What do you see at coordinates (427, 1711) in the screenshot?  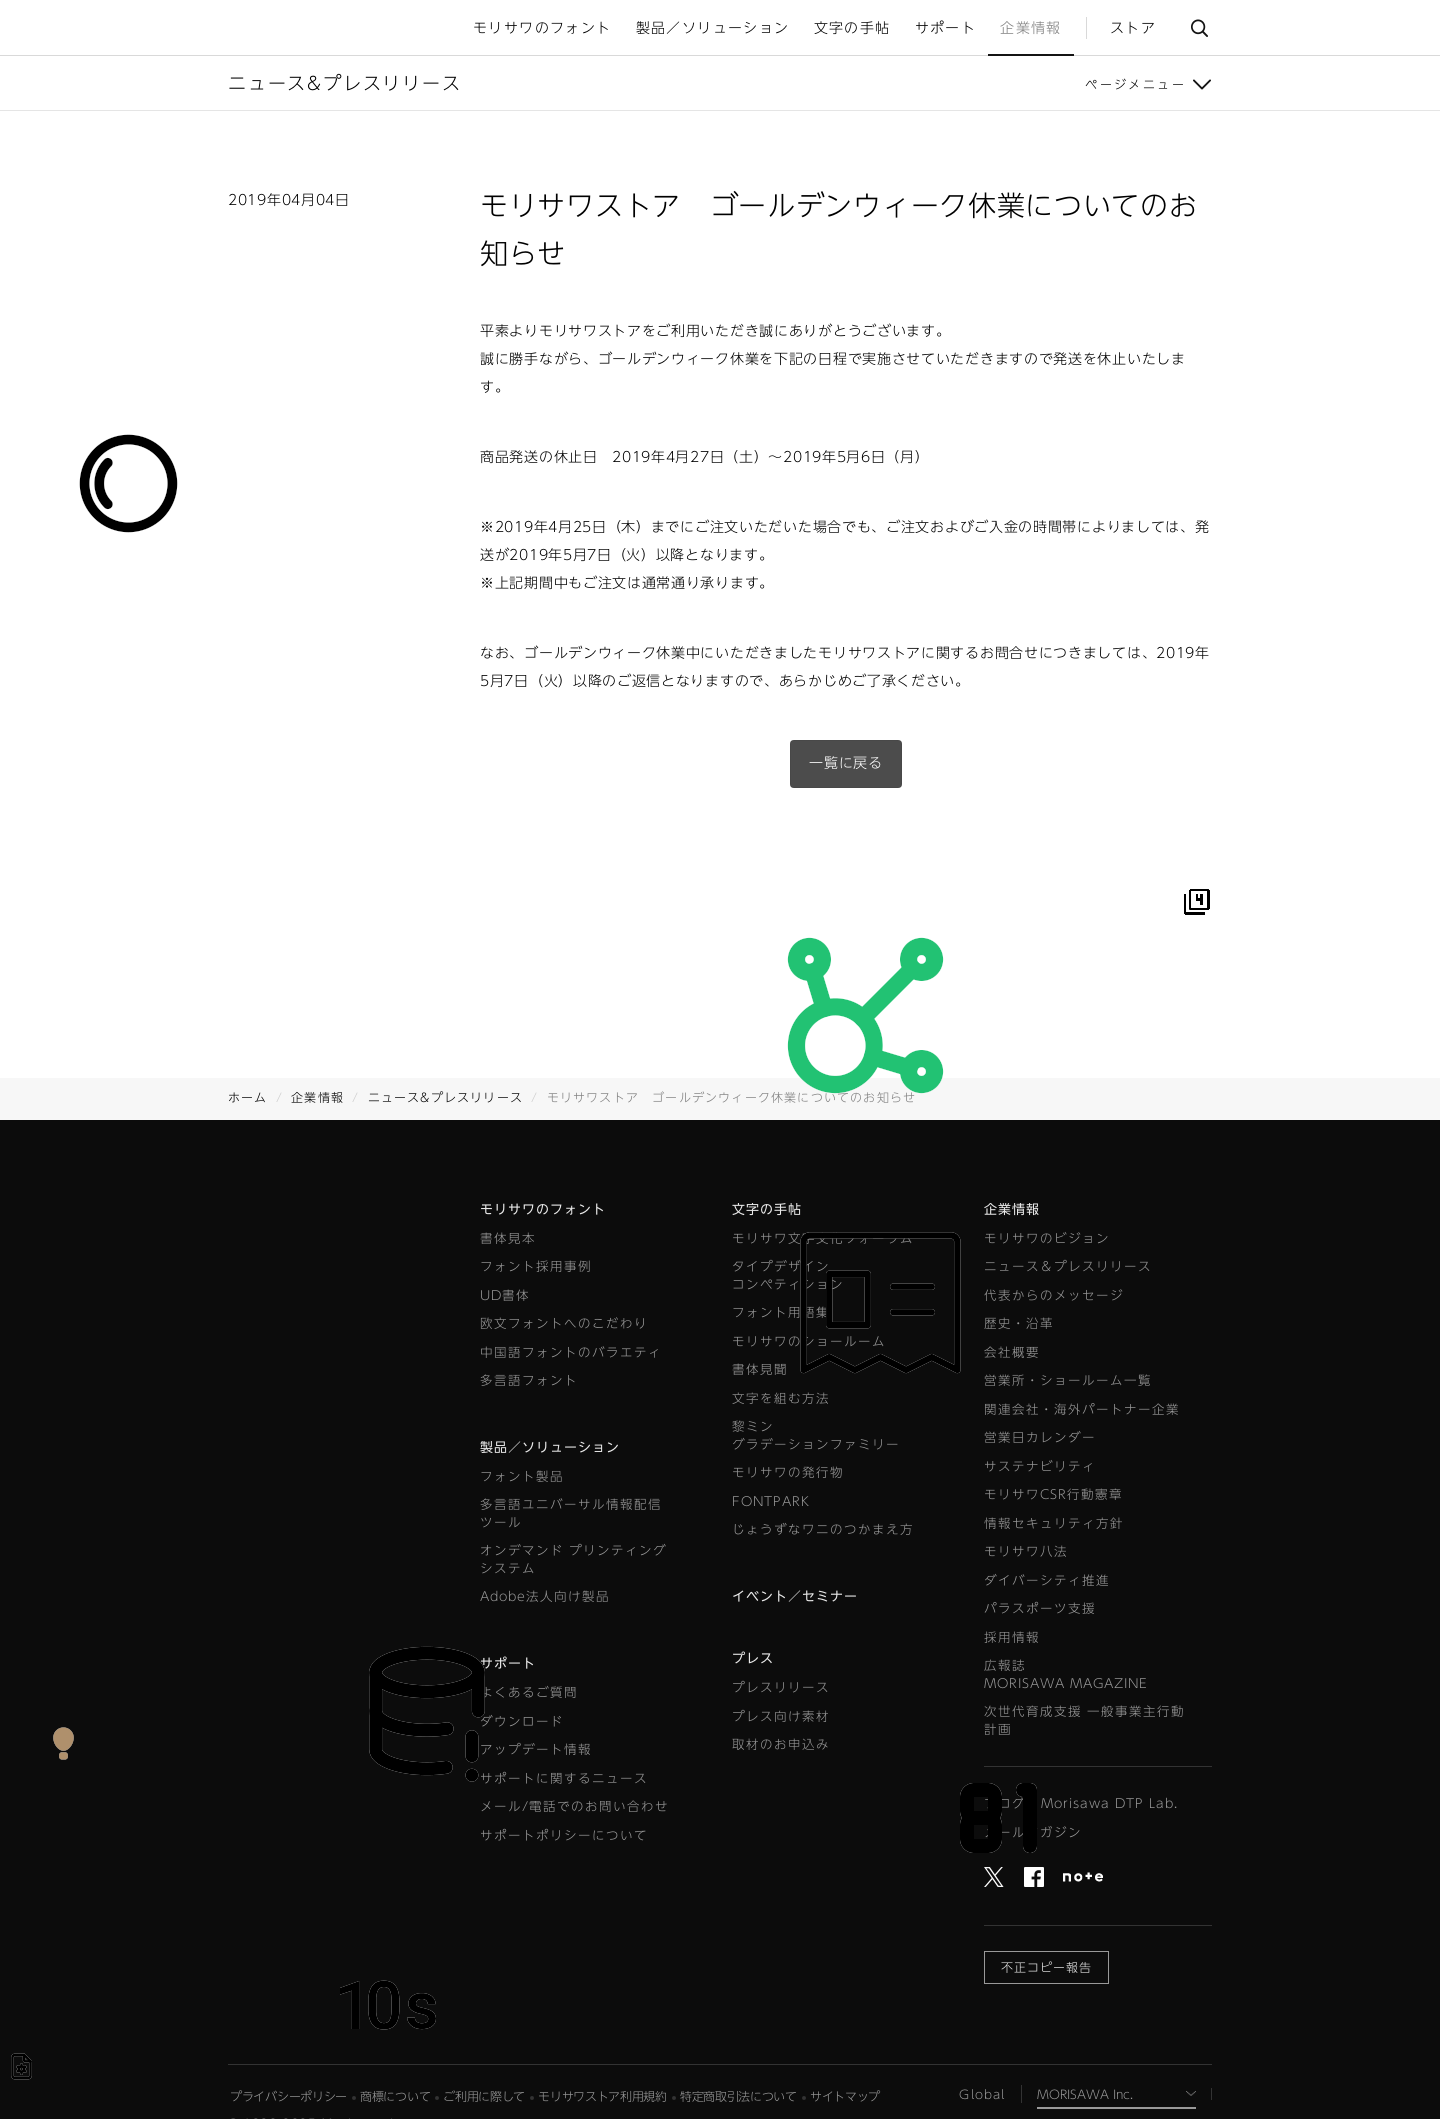 I see `database error or warning status` at bounding box center [427, 1711].